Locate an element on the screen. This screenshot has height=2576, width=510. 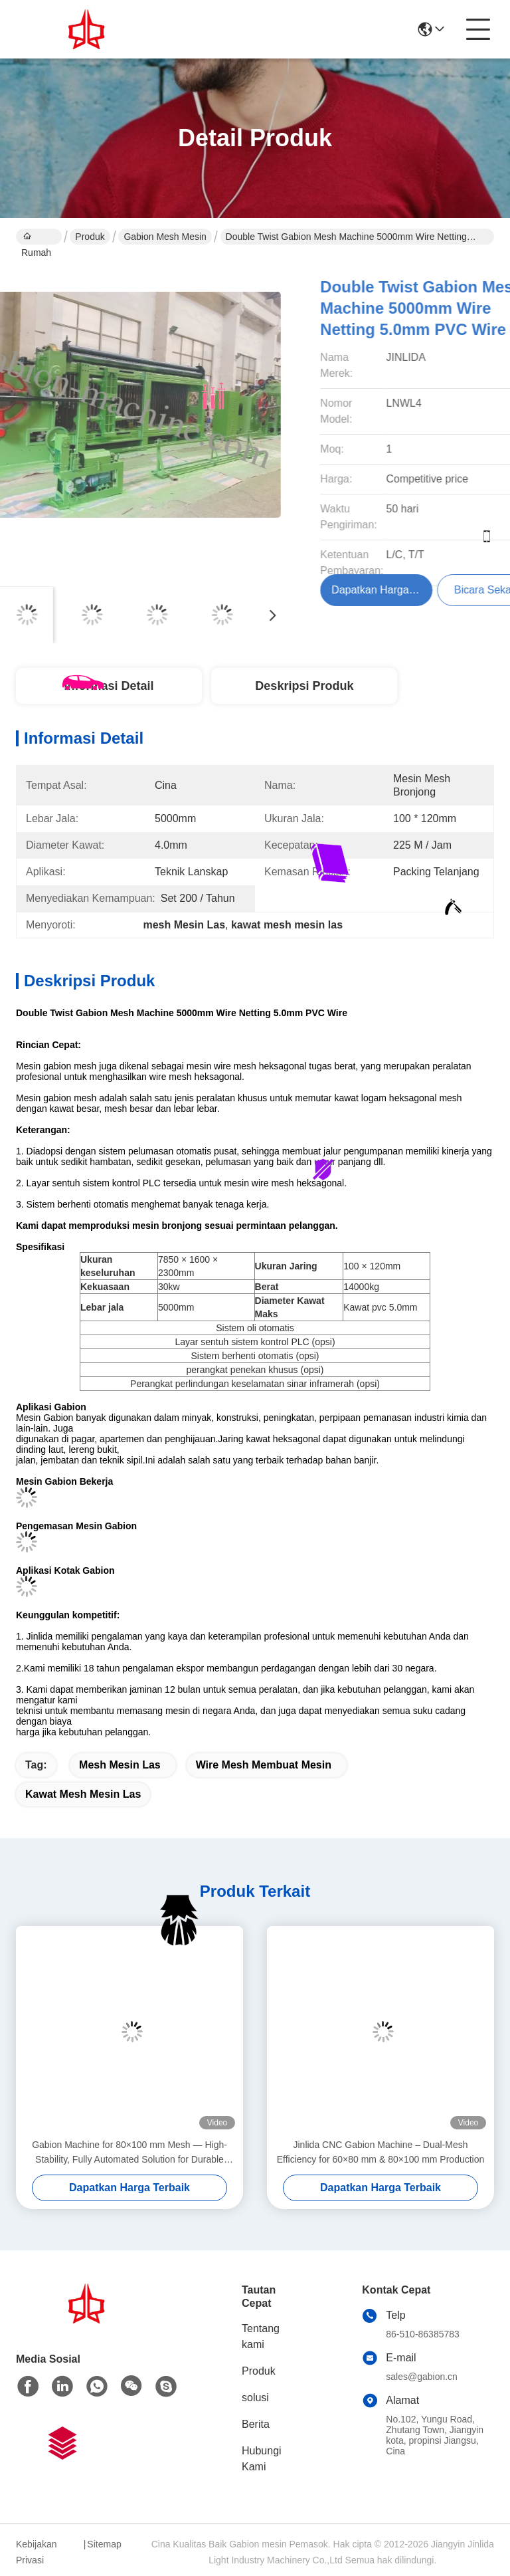
select city car vehicle type is located at coordinates (83, 683).